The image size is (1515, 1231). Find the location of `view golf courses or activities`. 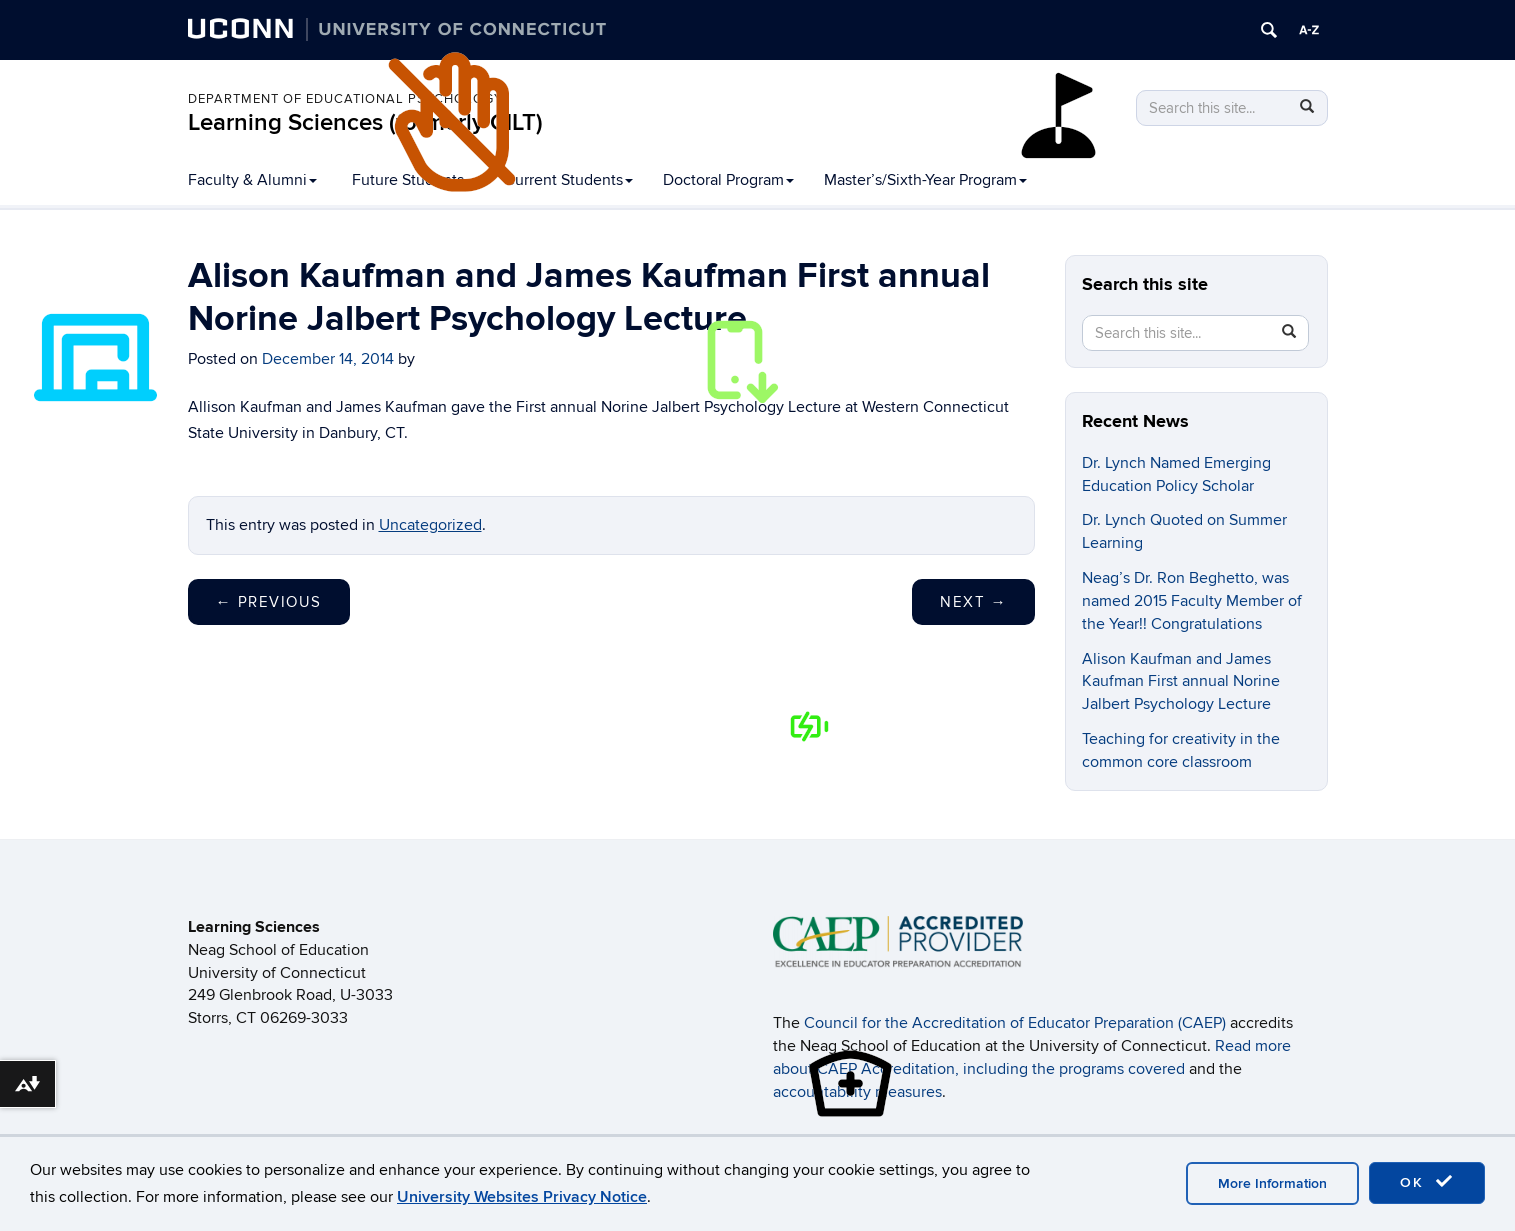

view golf courses or activities is located at coordinates (1058, 115).